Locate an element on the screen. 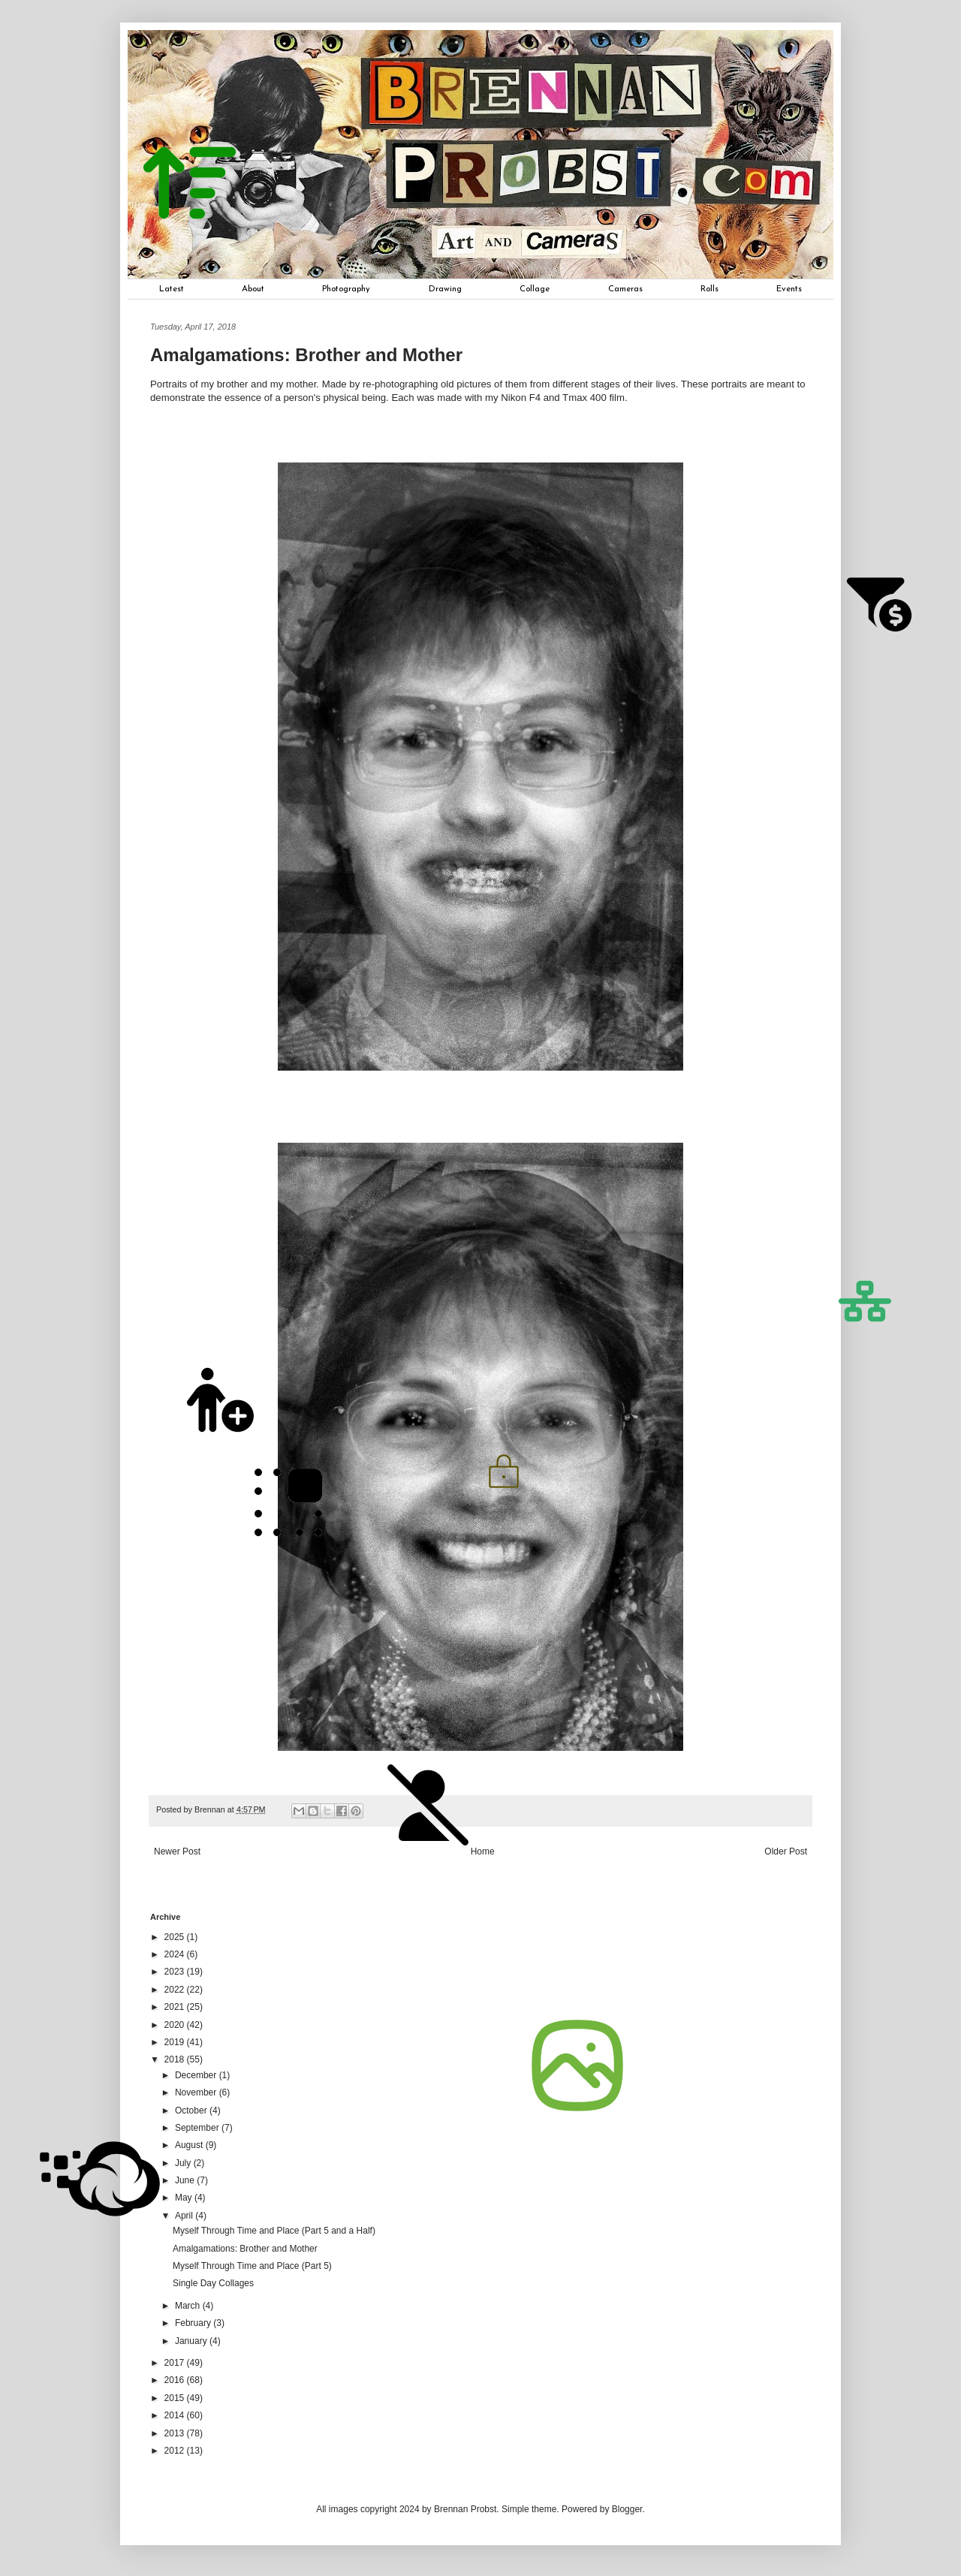 The width and height of the screenshot is (961, 2576). cloudversify logo is located at coordinates (100, 2179).